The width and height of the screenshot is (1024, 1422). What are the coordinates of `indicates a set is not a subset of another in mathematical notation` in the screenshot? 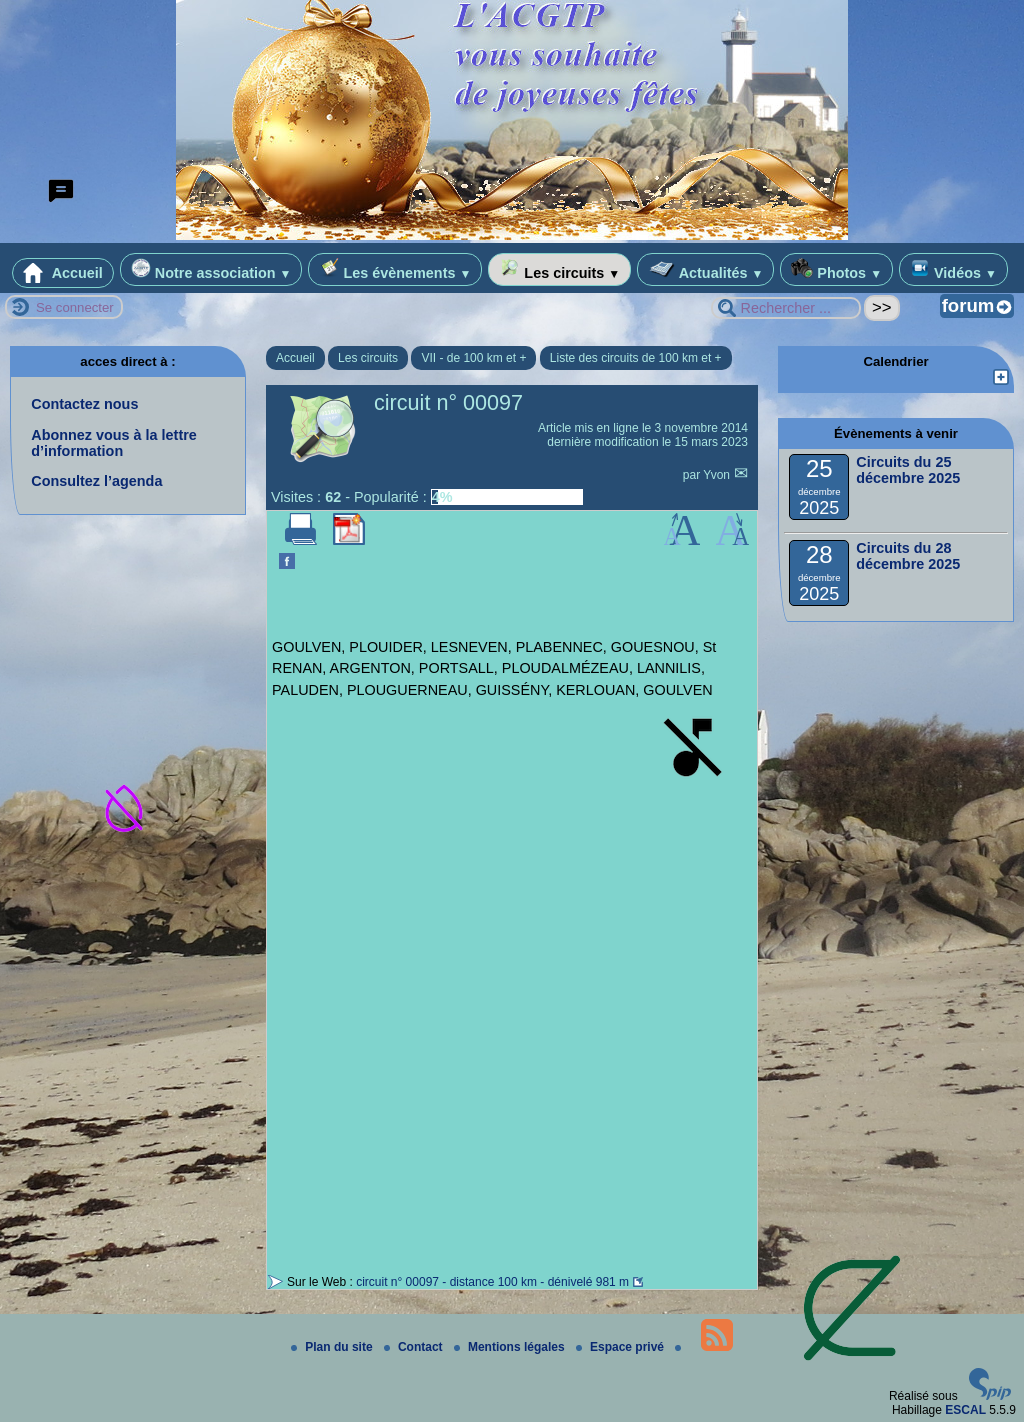 It's located at (852, 1308).